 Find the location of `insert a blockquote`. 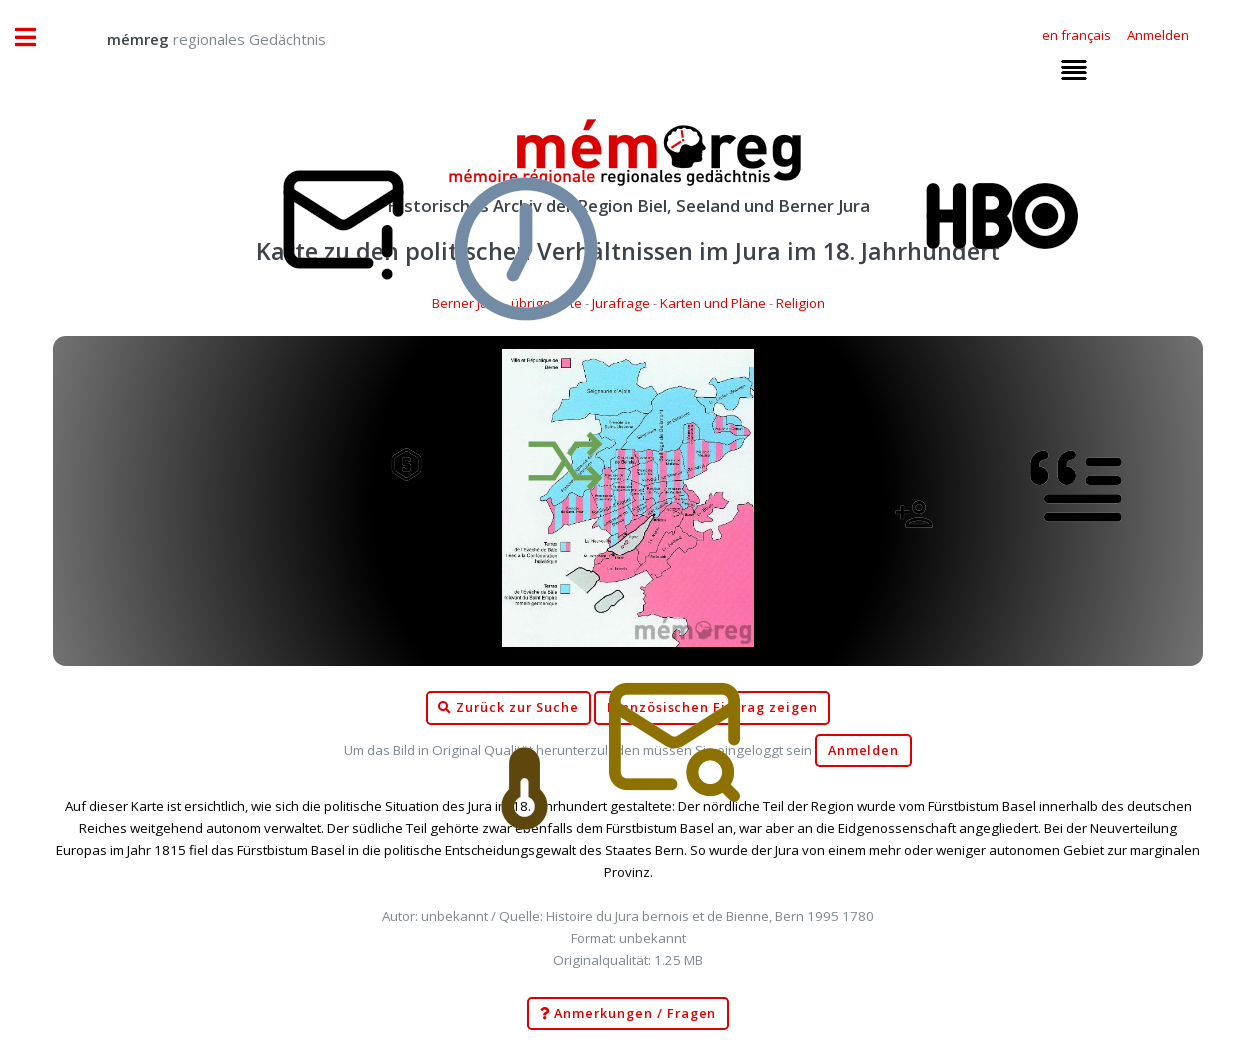

insert a blockquote is located at coordinates (1076, 485).